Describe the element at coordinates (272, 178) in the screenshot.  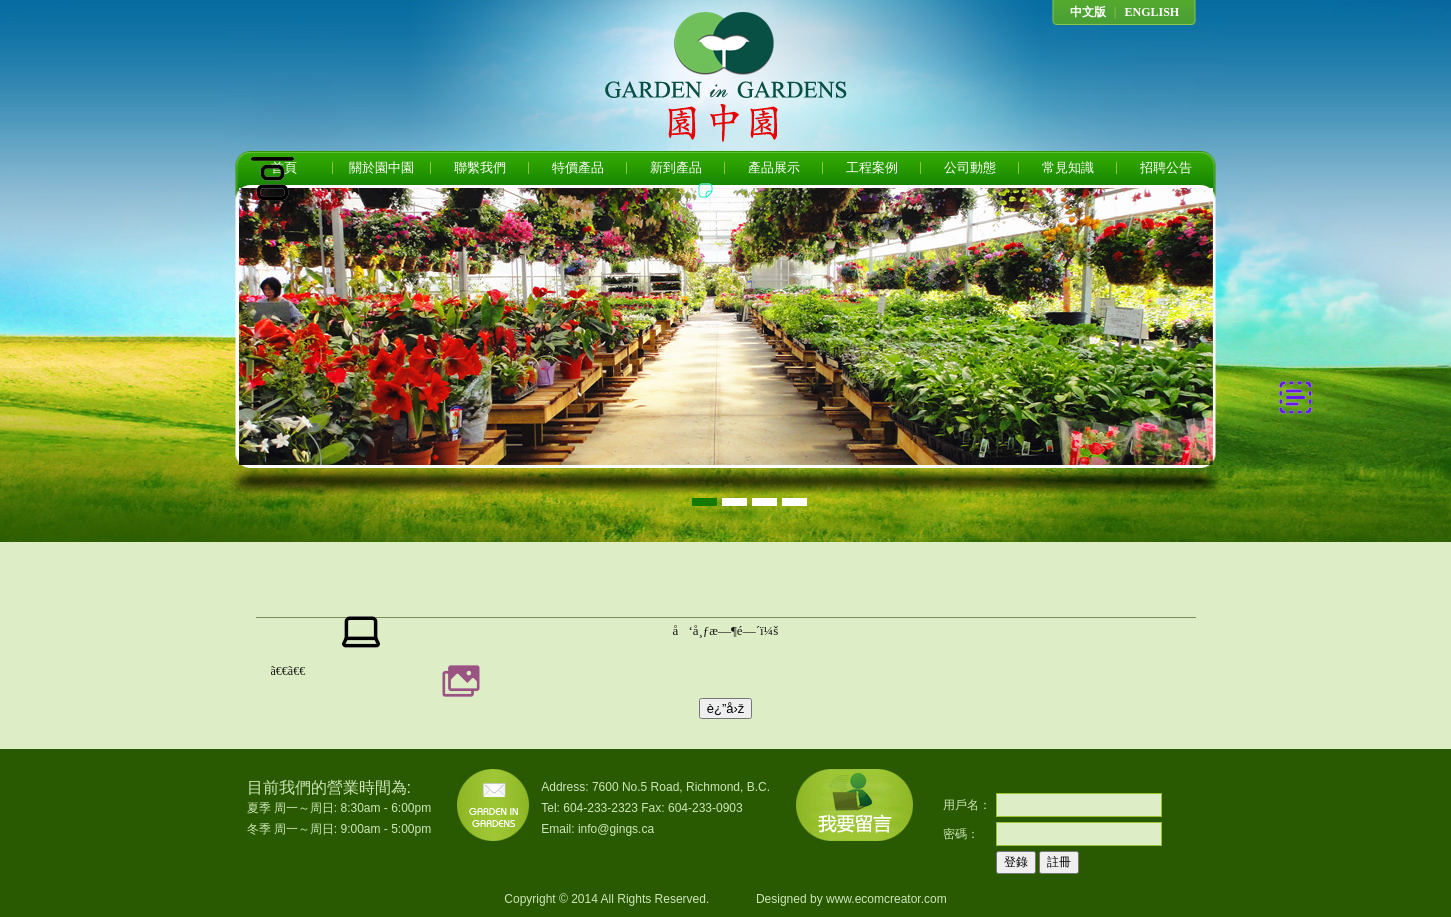
I see `align items to the top of the container` at that location.